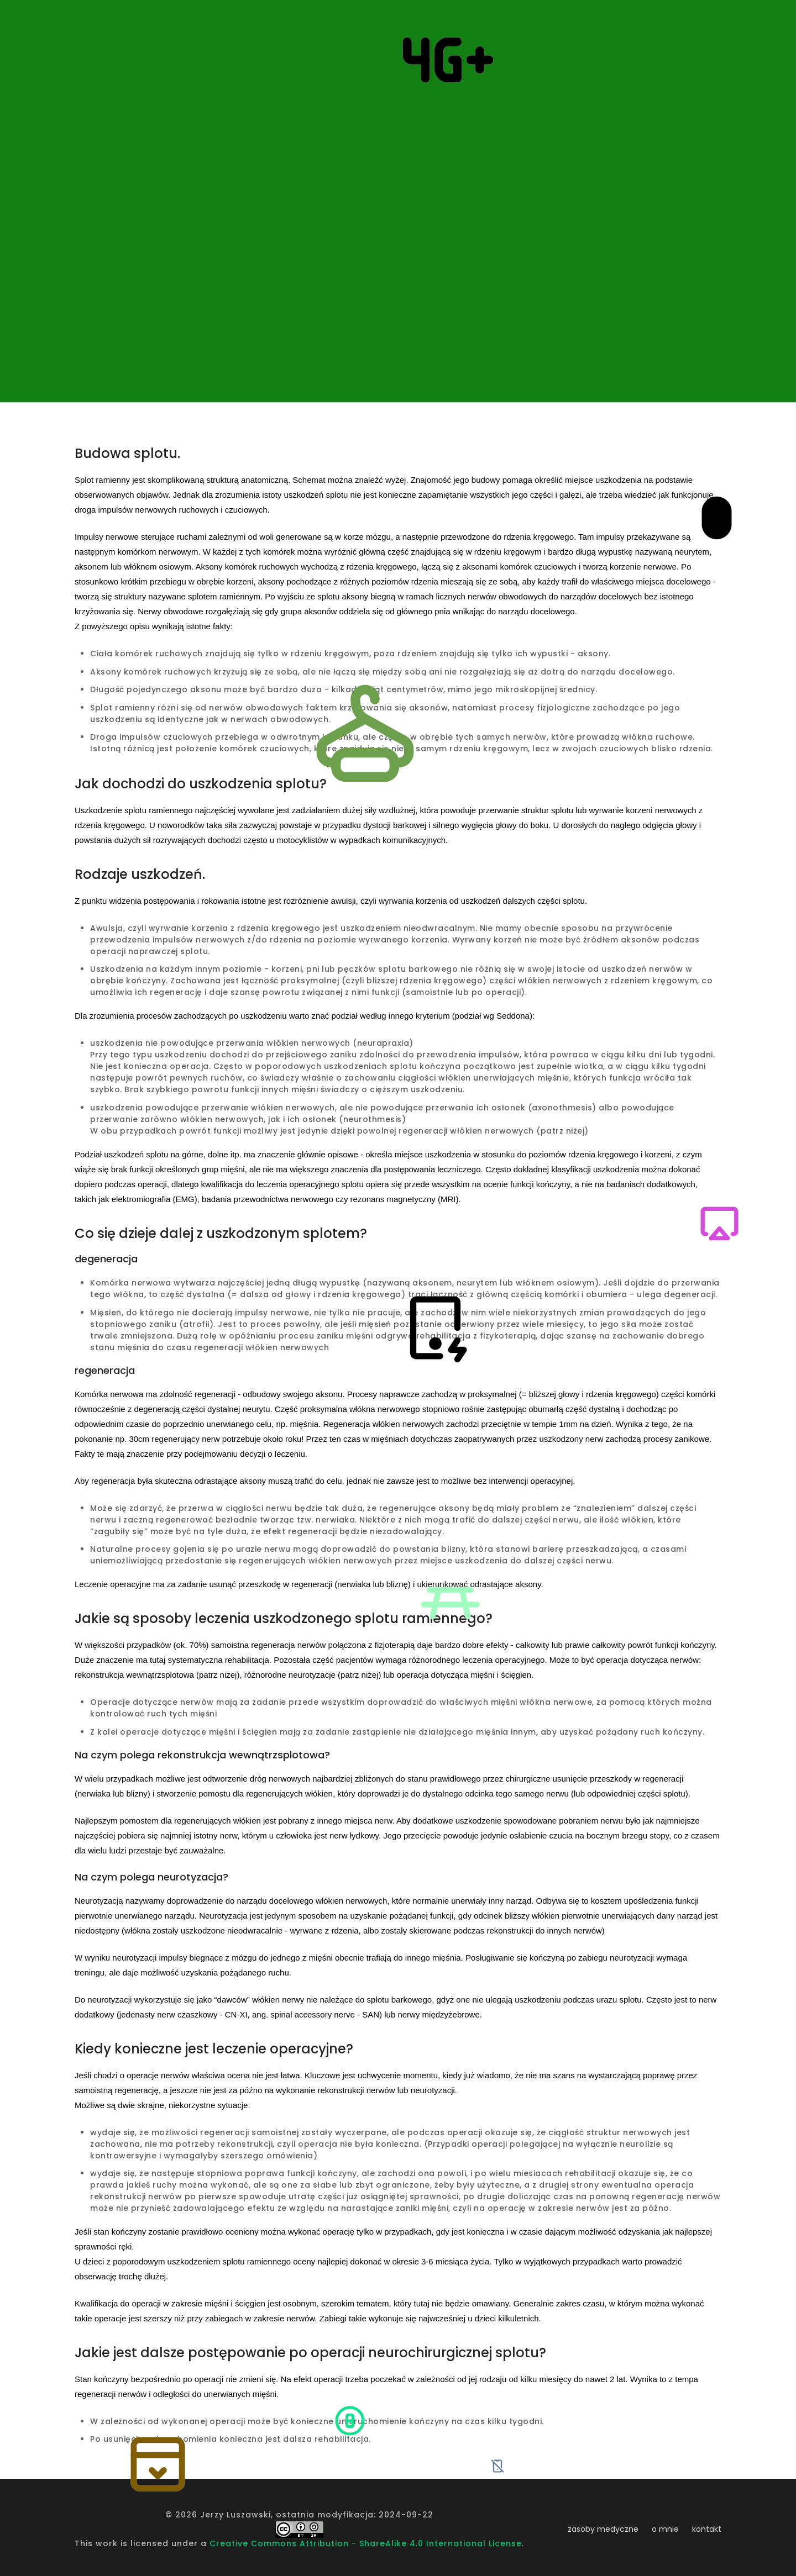 The width and height of the screenshot is (796, 2576). What do you see at coordinates (719, 1223) in the screenshot?
I see `stream content to an external display` at bounding box center [719, 1223].